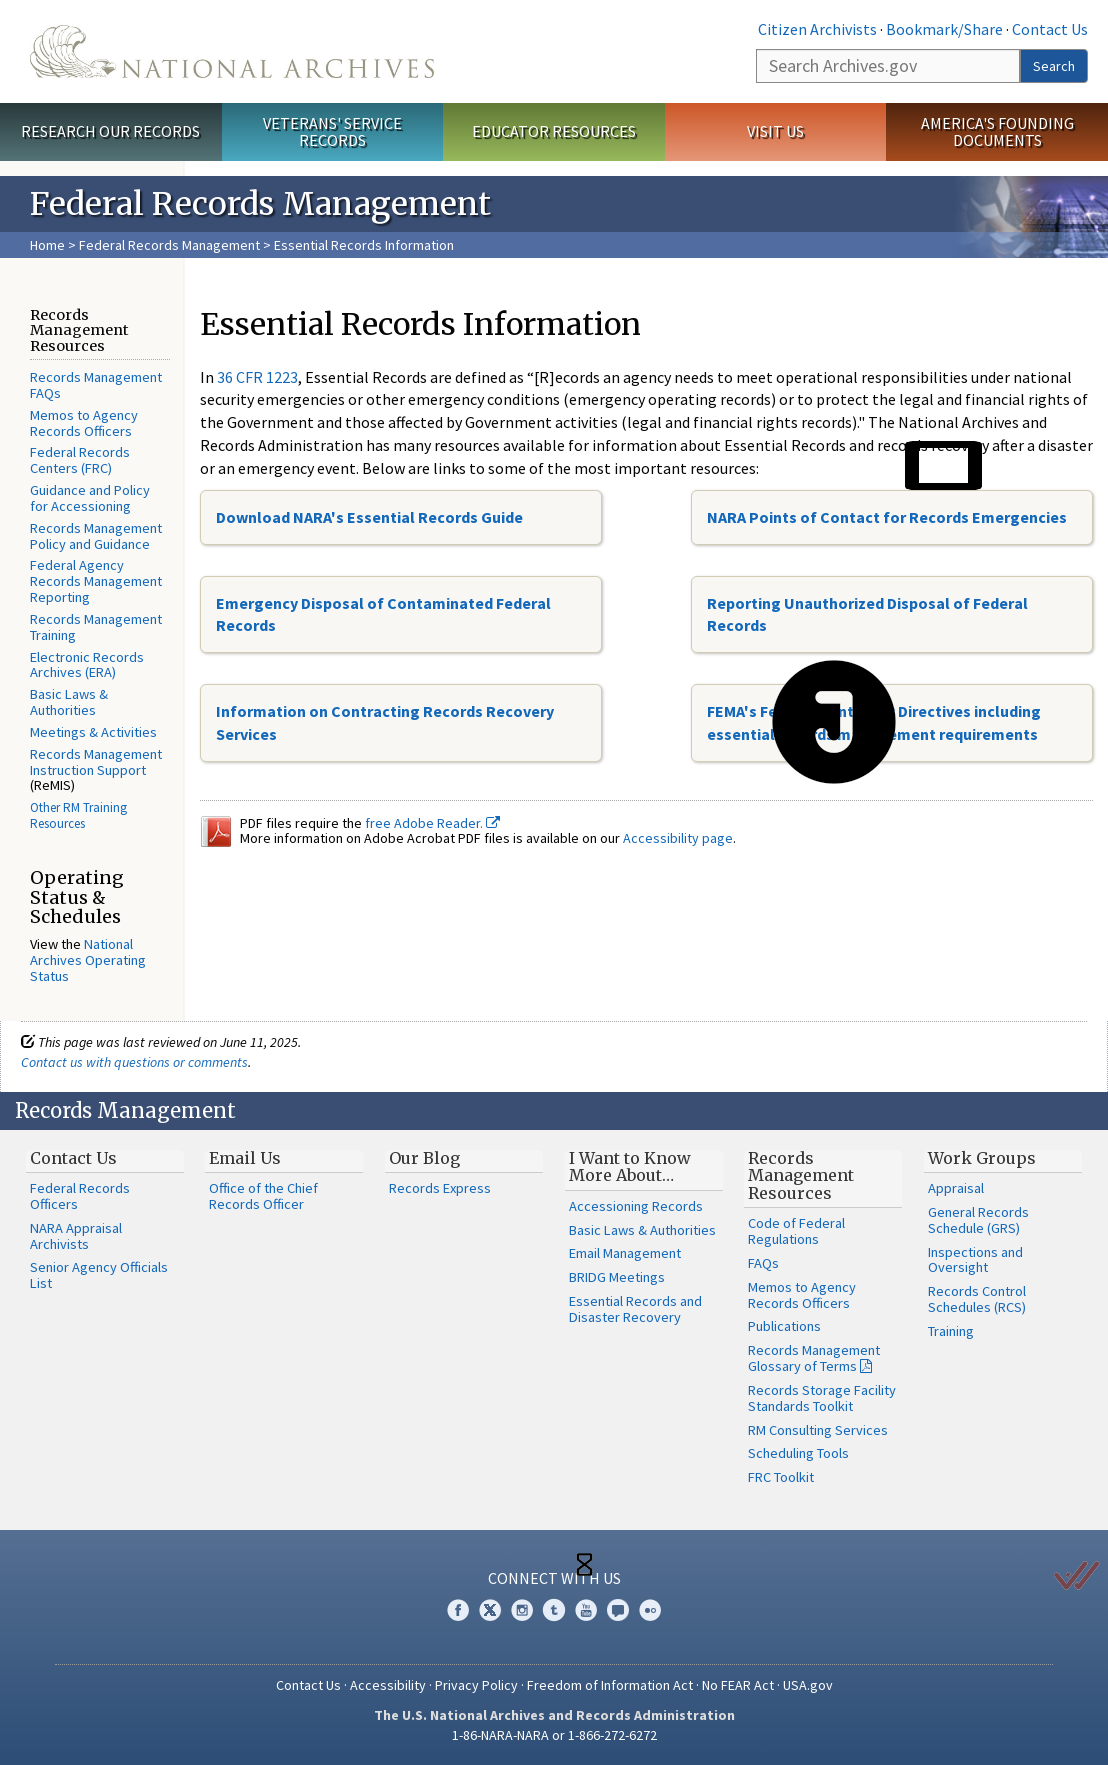  I want to click on indicates message has been read, so click(1075, 1575).